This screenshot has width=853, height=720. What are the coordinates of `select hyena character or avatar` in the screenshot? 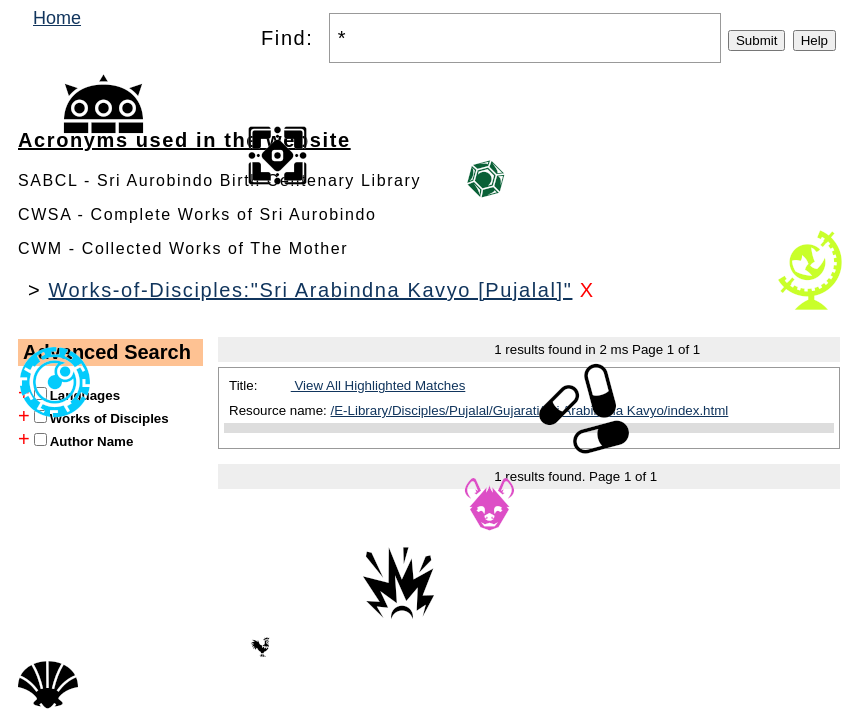 It's located at (489, 504).